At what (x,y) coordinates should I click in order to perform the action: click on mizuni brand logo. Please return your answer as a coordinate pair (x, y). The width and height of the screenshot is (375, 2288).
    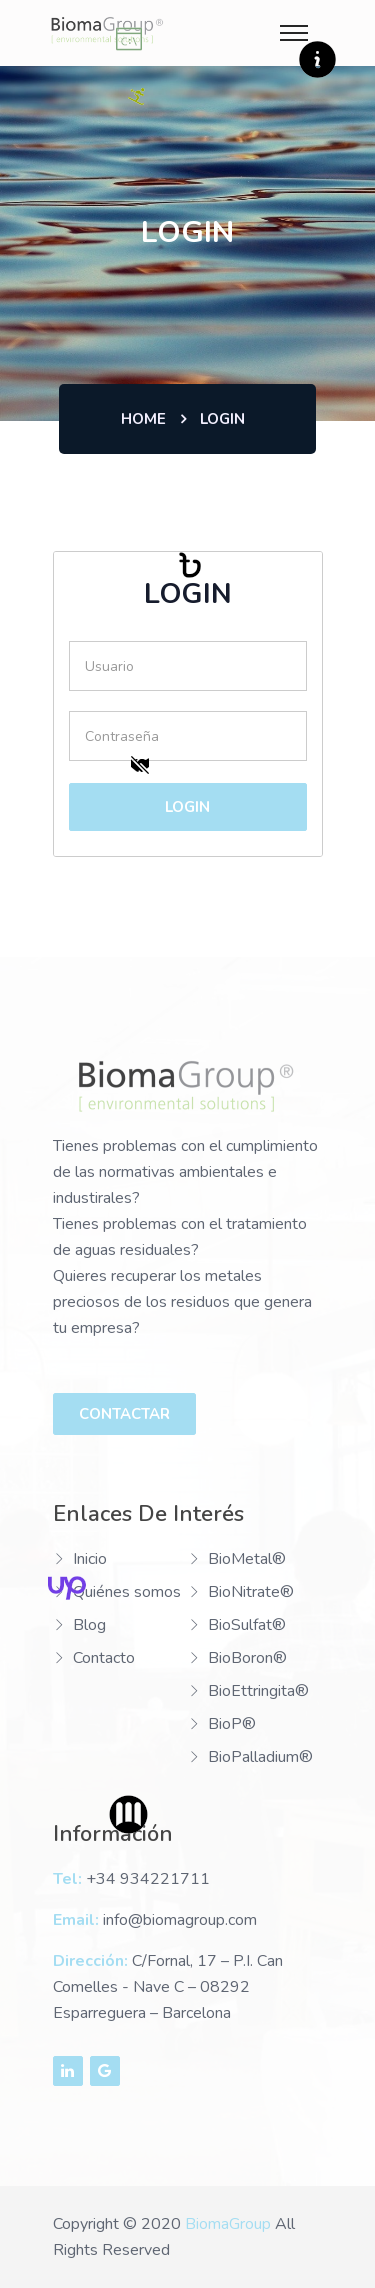
    Looking at the image, I should click on (128, 1814).